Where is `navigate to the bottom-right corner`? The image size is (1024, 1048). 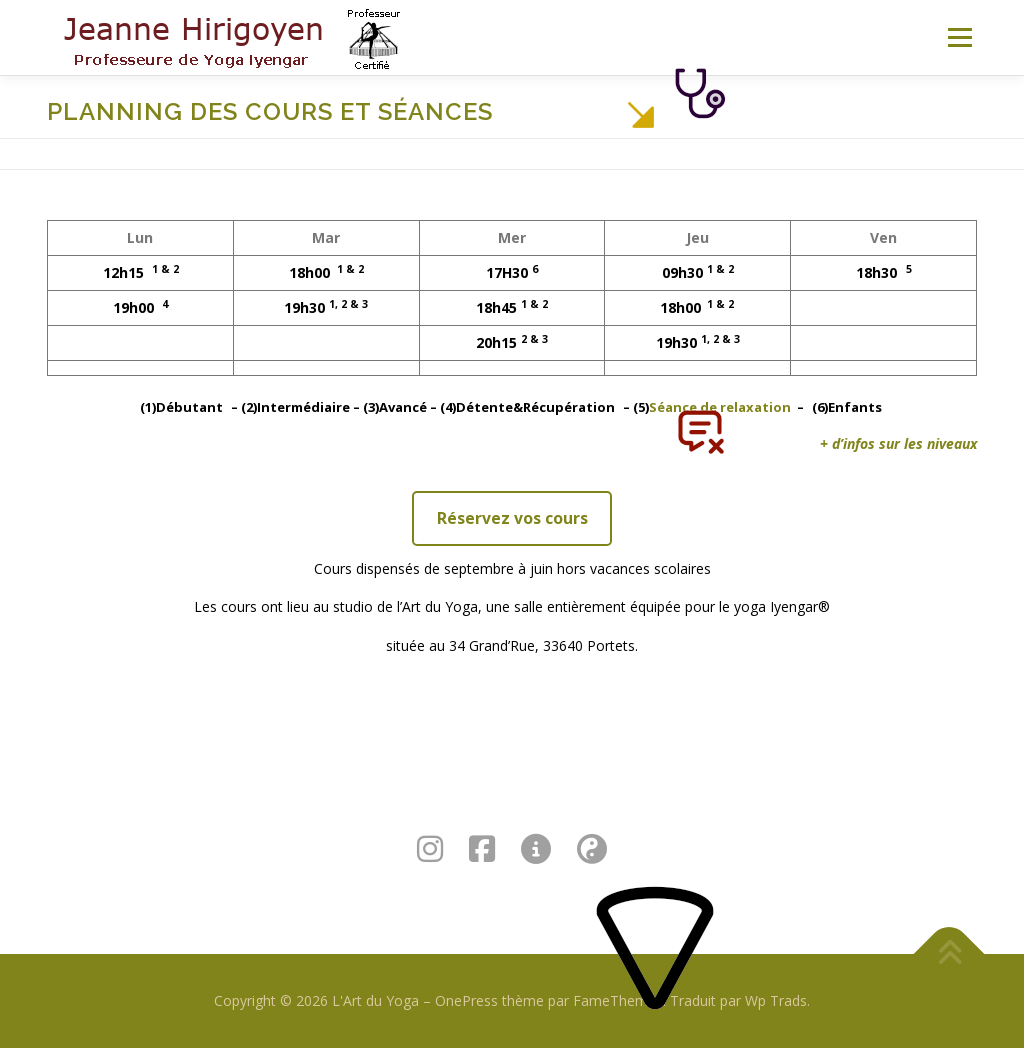 navigate to the bottom-right corner is located at coordinates (641, 115).